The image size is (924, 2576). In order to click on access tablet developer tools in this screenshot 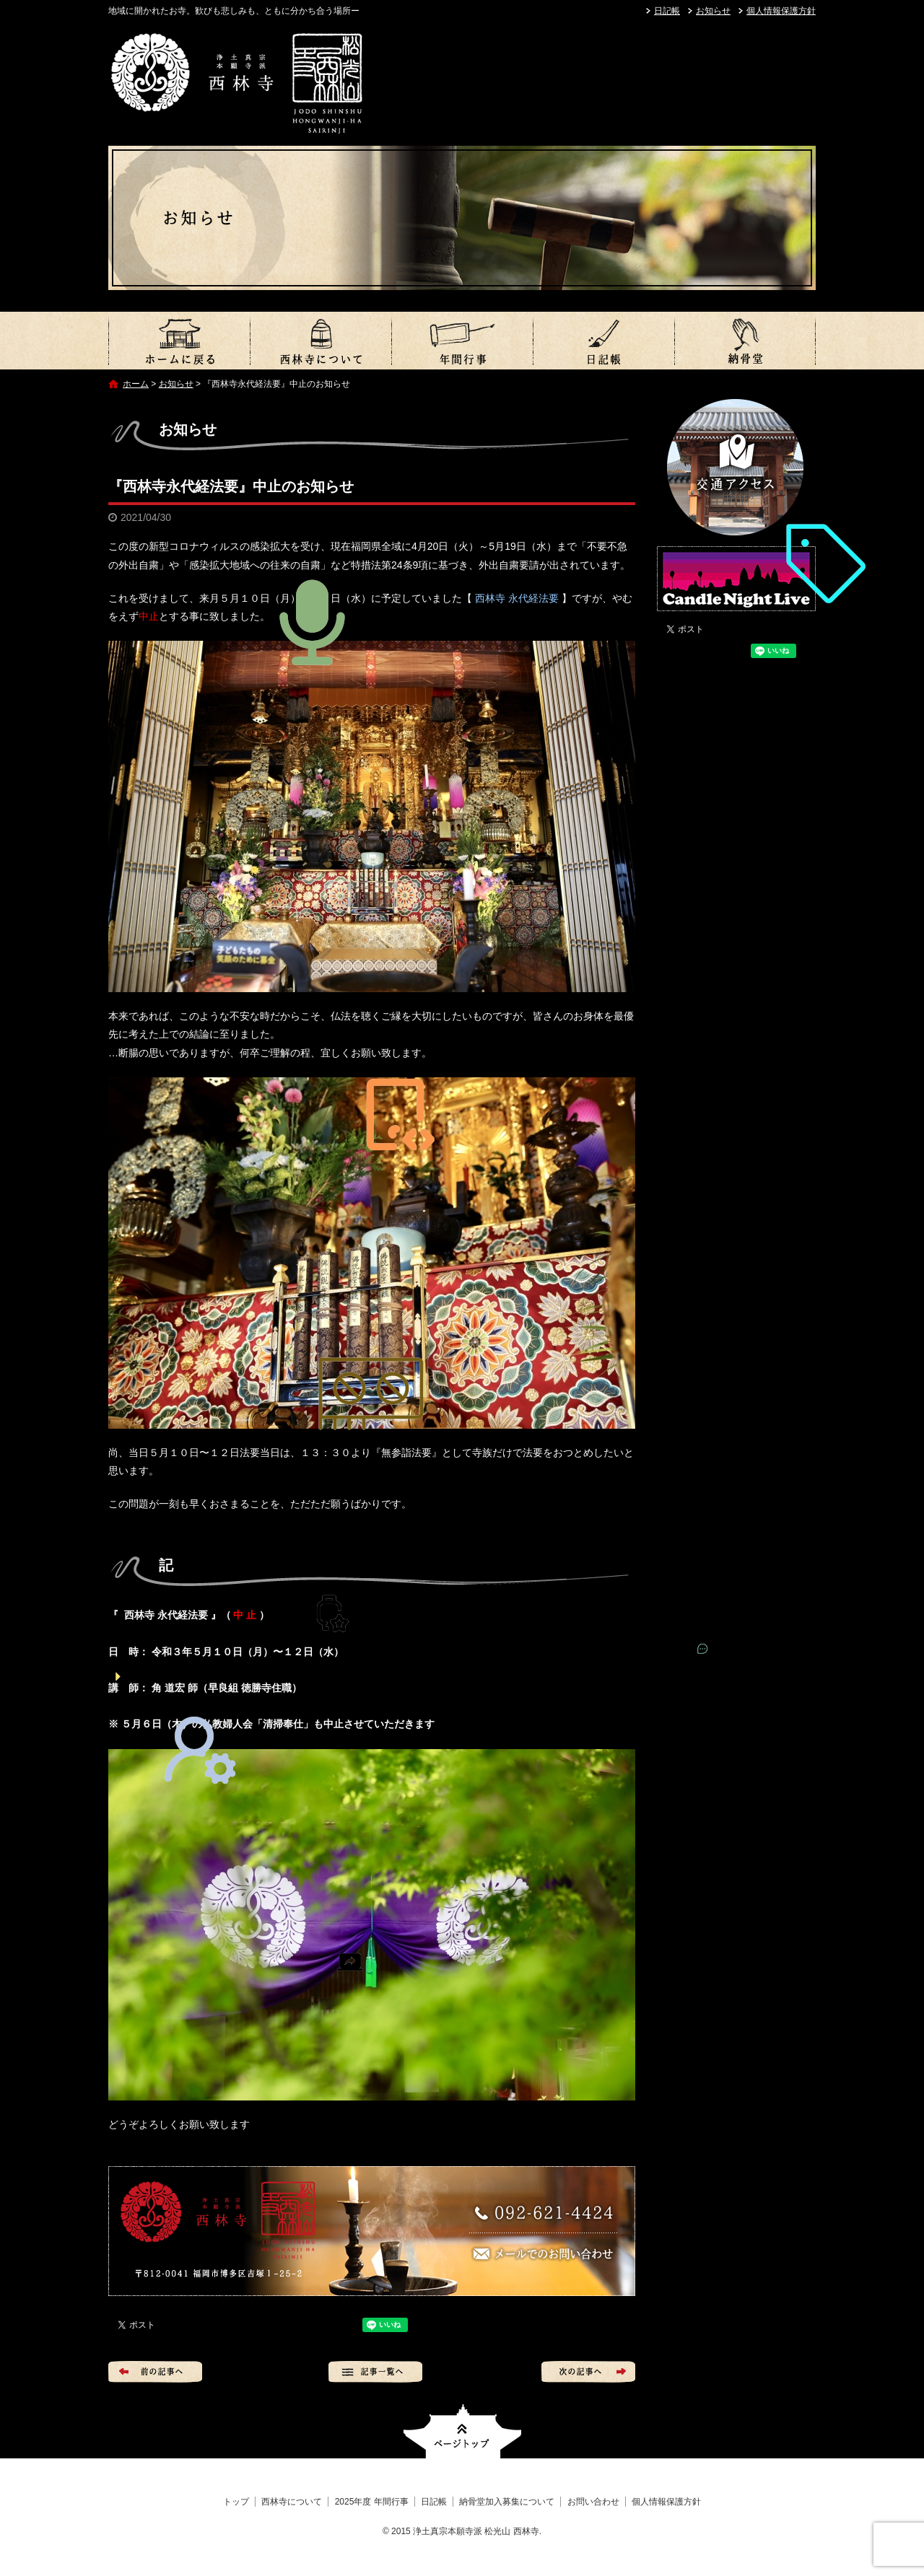, I will do `click(395, 1114)`.